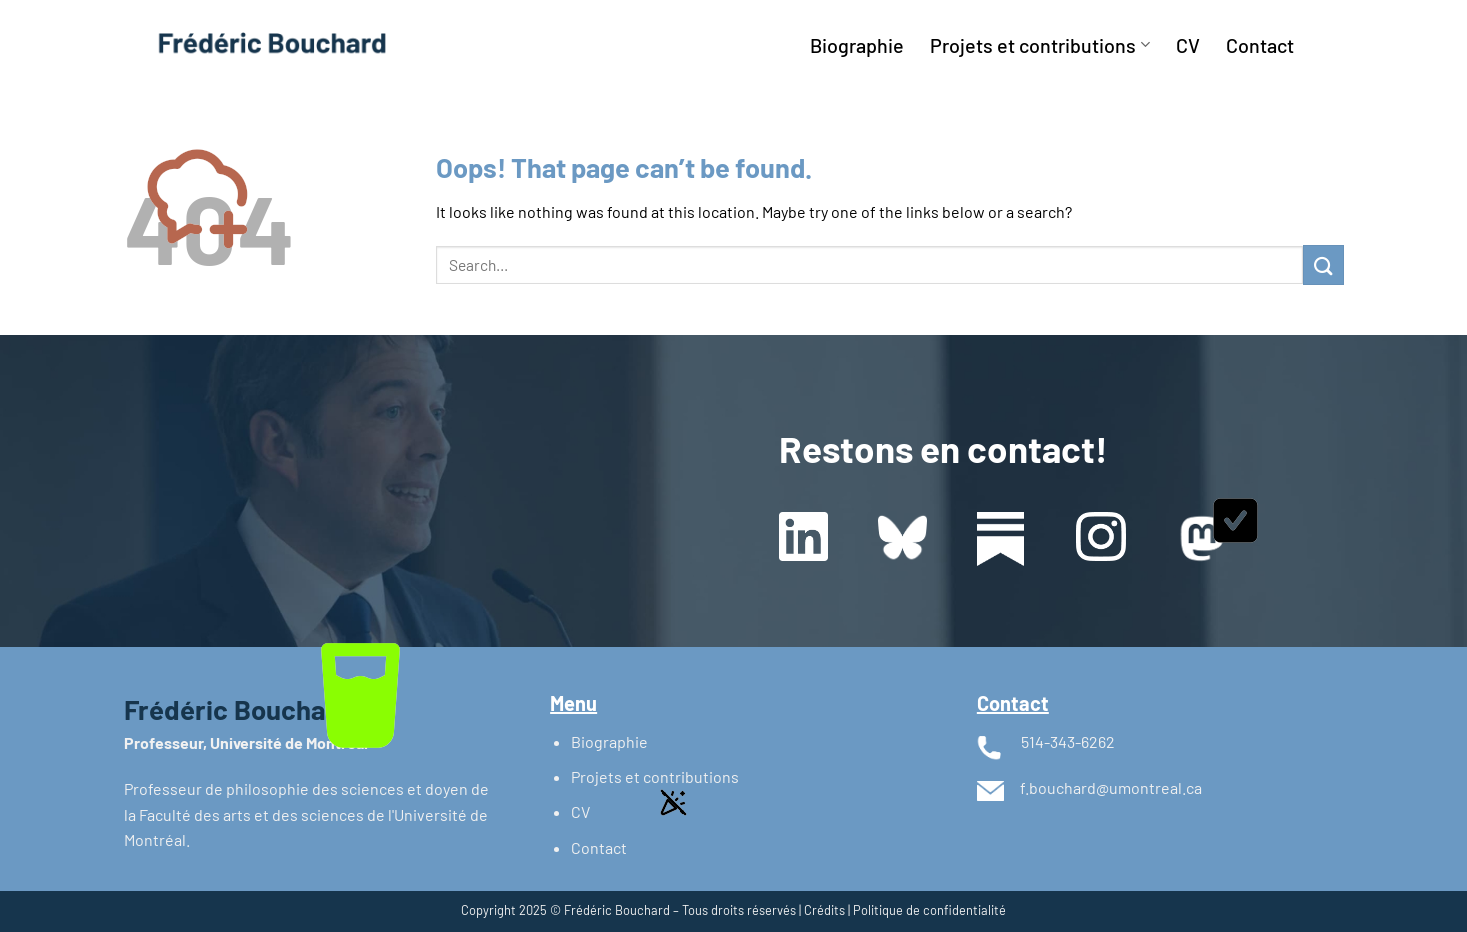 Image resolution: width=1467 pixels, height=932 pixels. I want to click on start a new conversation, so click(195, 196).